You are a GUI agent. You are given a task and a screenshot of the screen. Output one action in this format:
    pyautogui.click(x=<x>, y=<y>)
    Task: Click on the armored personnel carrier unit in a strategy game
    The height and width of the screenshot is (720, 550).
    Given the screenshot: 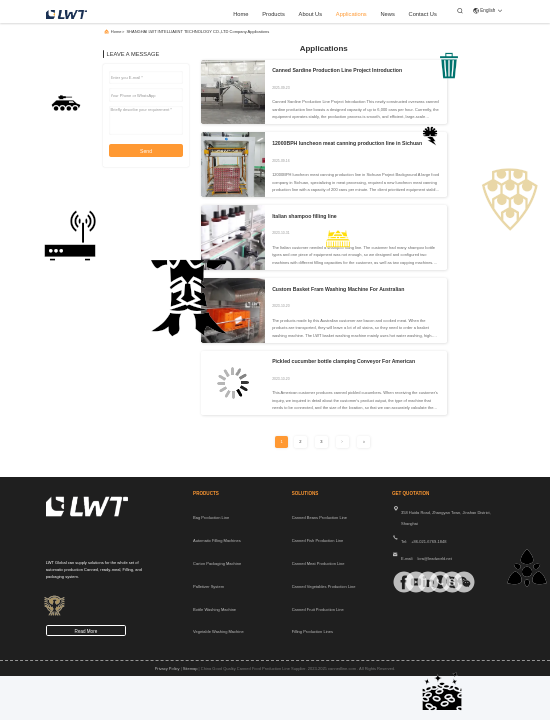 What is the action you would take?
    pyautogui.click(x=66, y=103)
    